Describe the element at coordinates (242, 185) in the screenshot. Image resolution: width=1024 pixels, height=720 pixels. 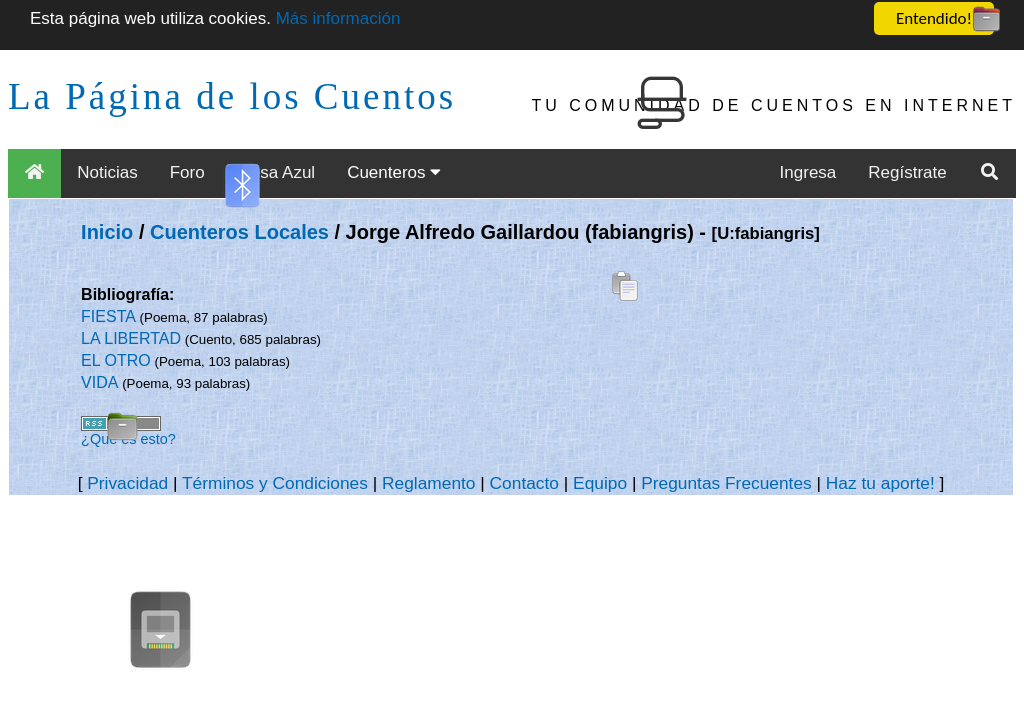
I see `access bluetooth settings` at that location.